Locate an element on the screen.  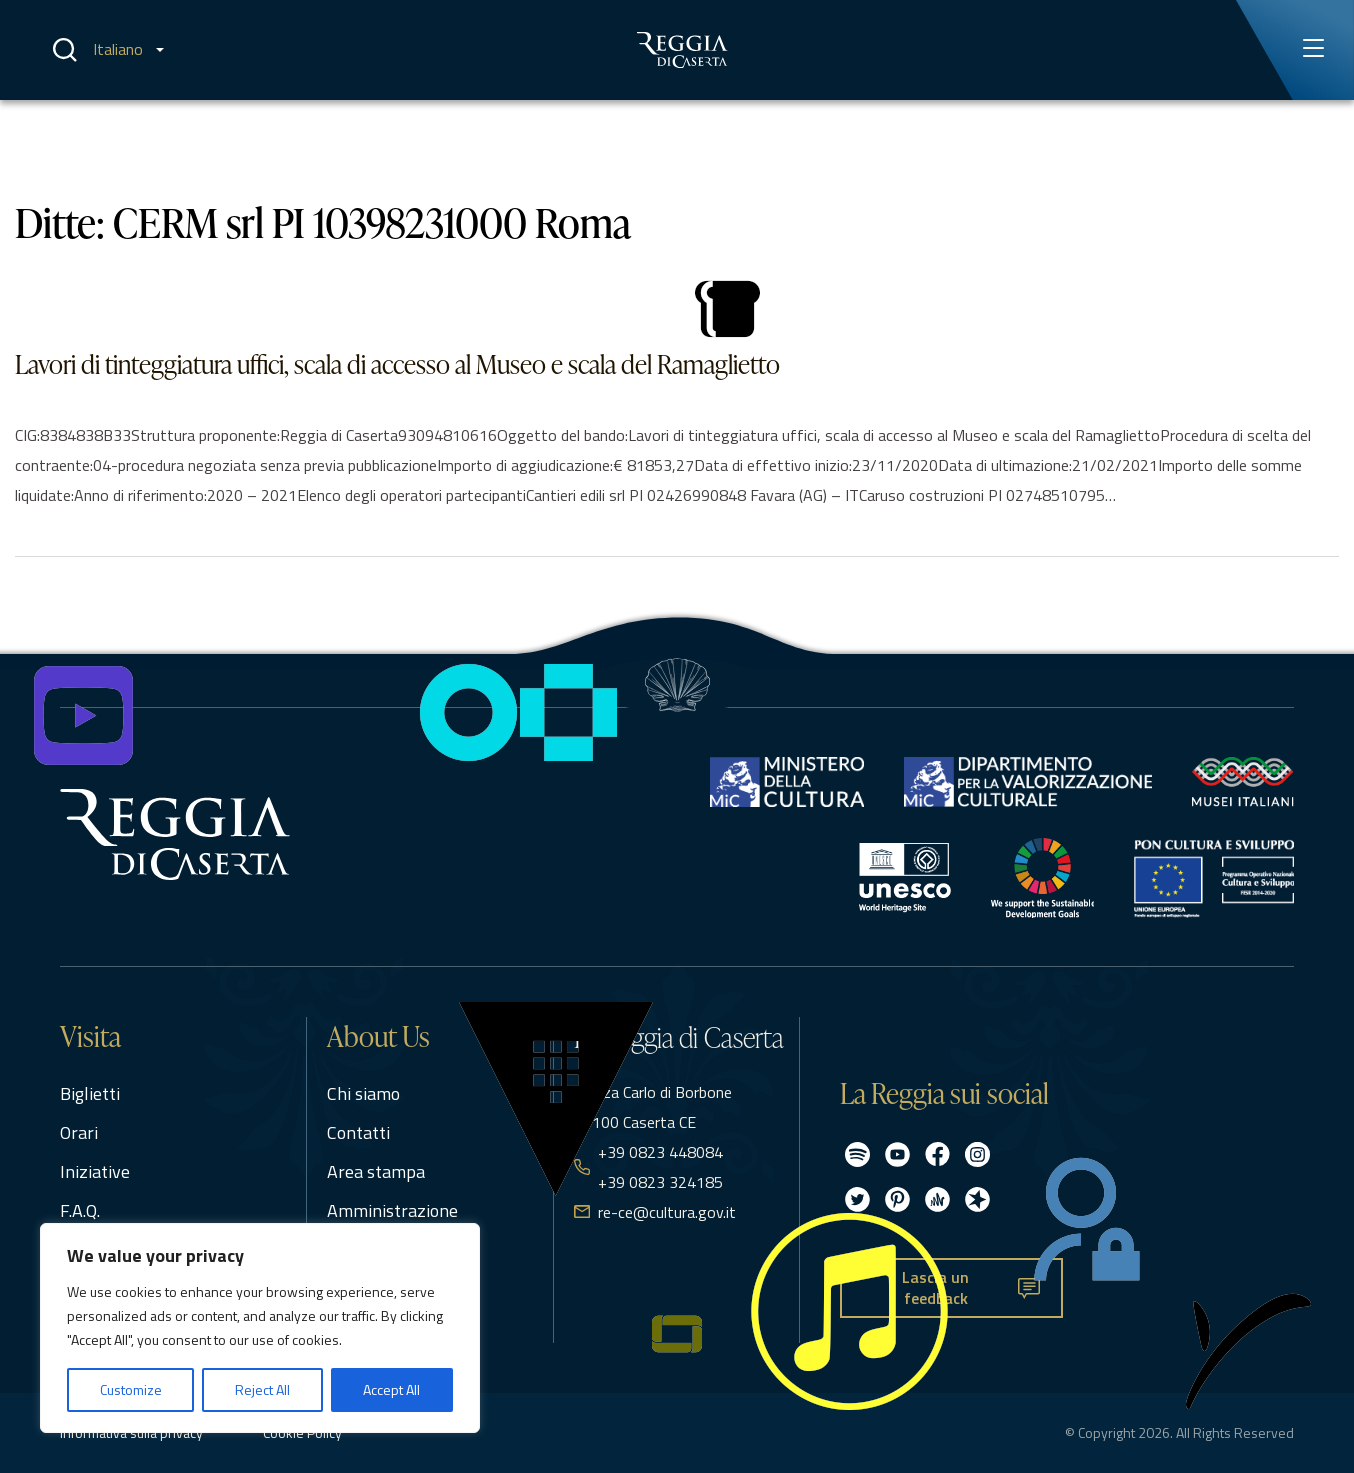
open google tv app is located at coordinates (677, 1334).